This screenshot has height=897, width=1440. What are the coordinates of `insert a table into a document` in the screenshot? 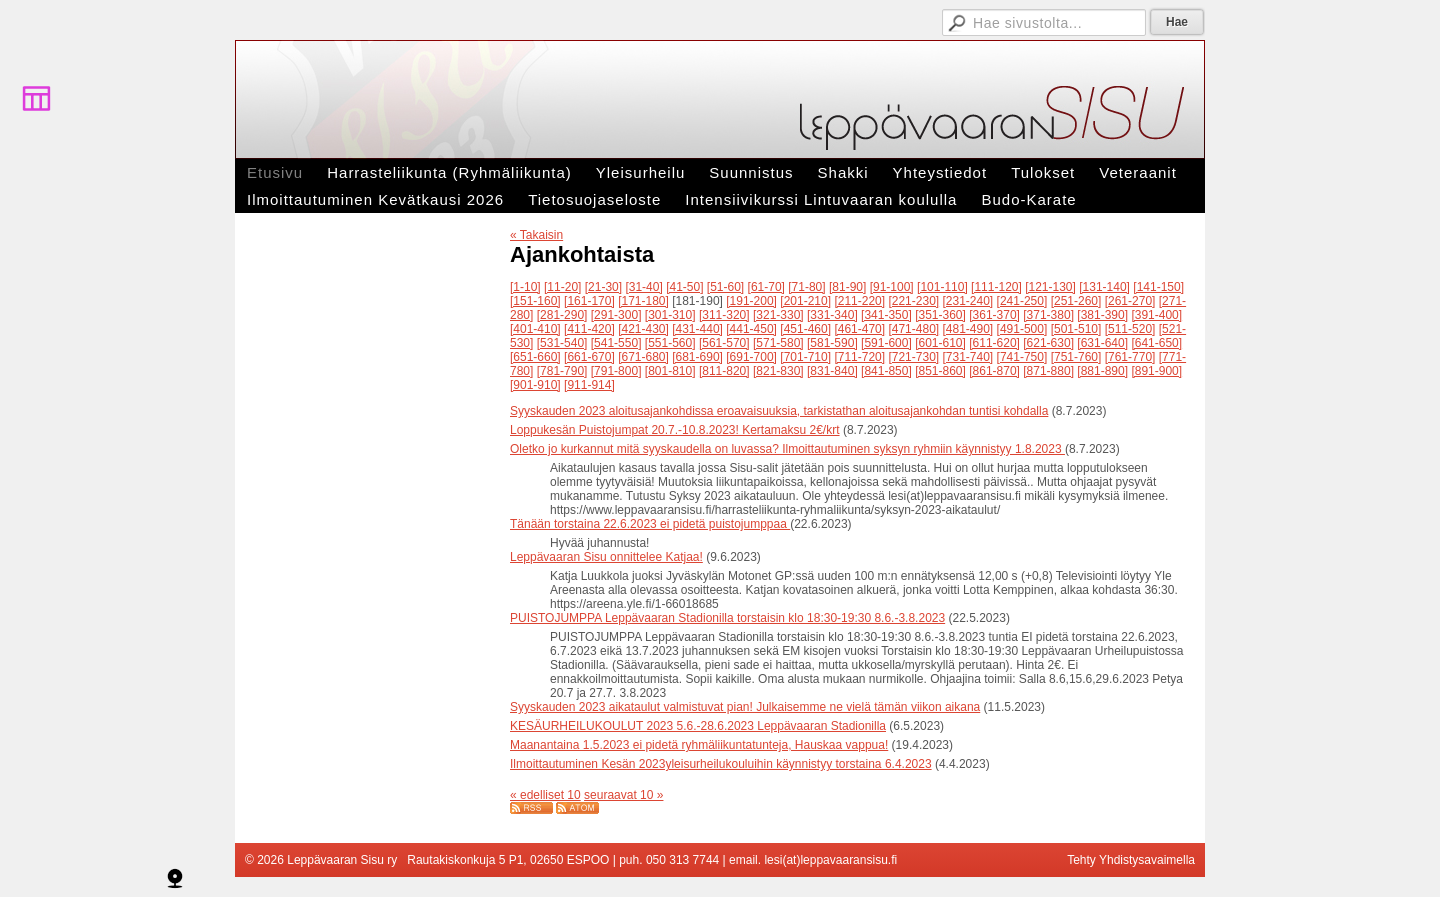 It's located at (36, 98).